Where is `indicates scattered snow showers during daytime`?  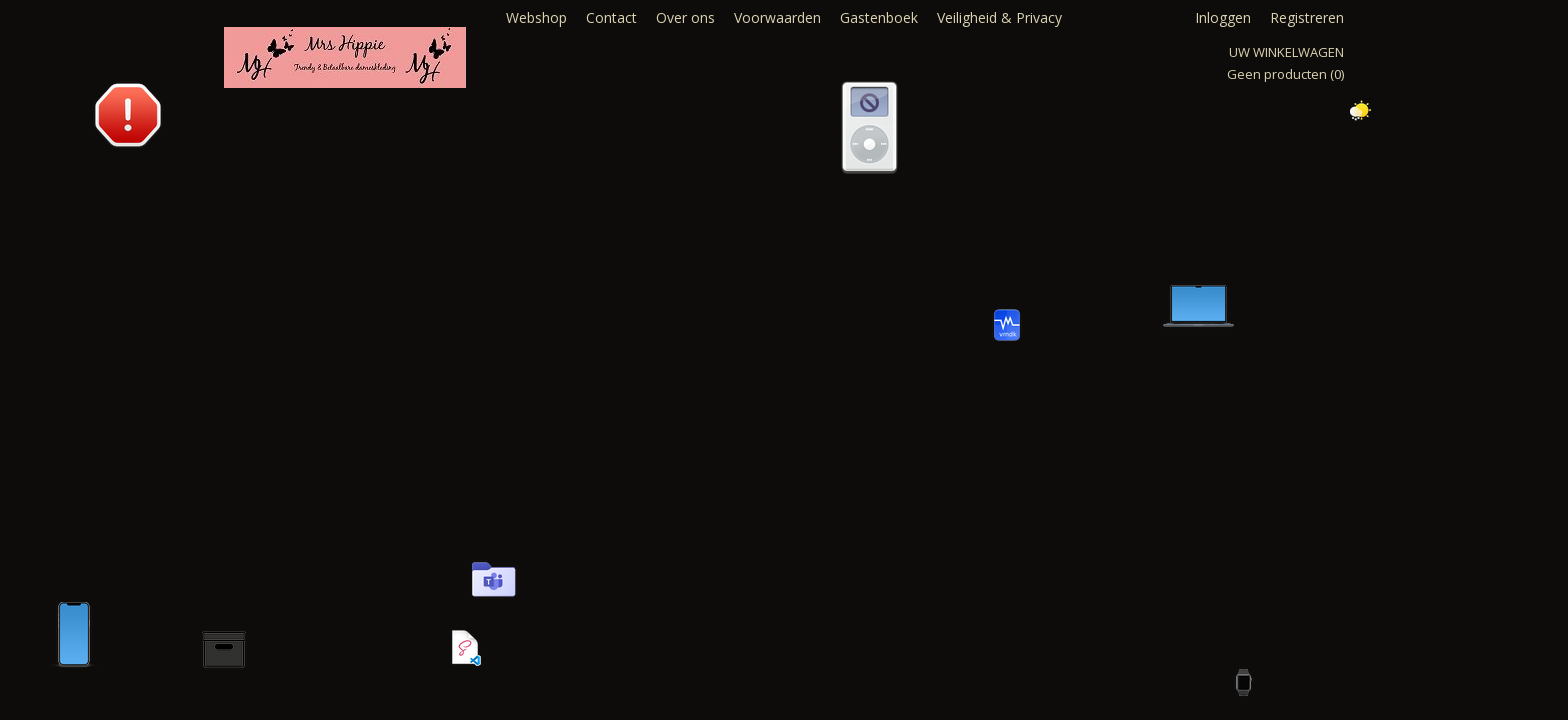 indicates scattered snow showers during daytime is located at coordinates (1360, 110).